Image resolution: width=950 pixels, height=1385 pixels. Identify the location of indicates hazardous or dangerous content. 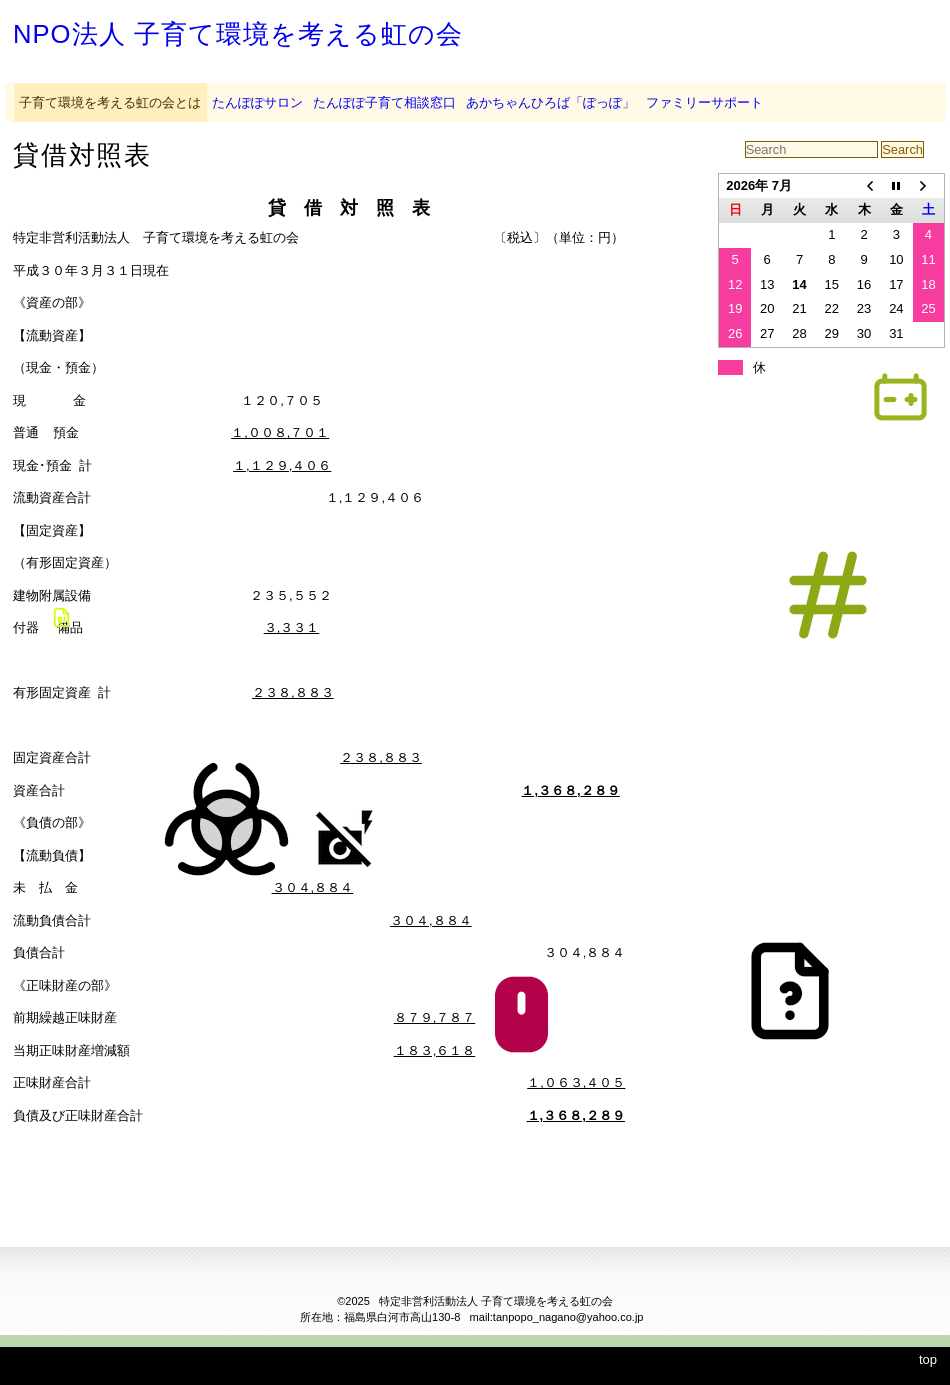
(226, 822).